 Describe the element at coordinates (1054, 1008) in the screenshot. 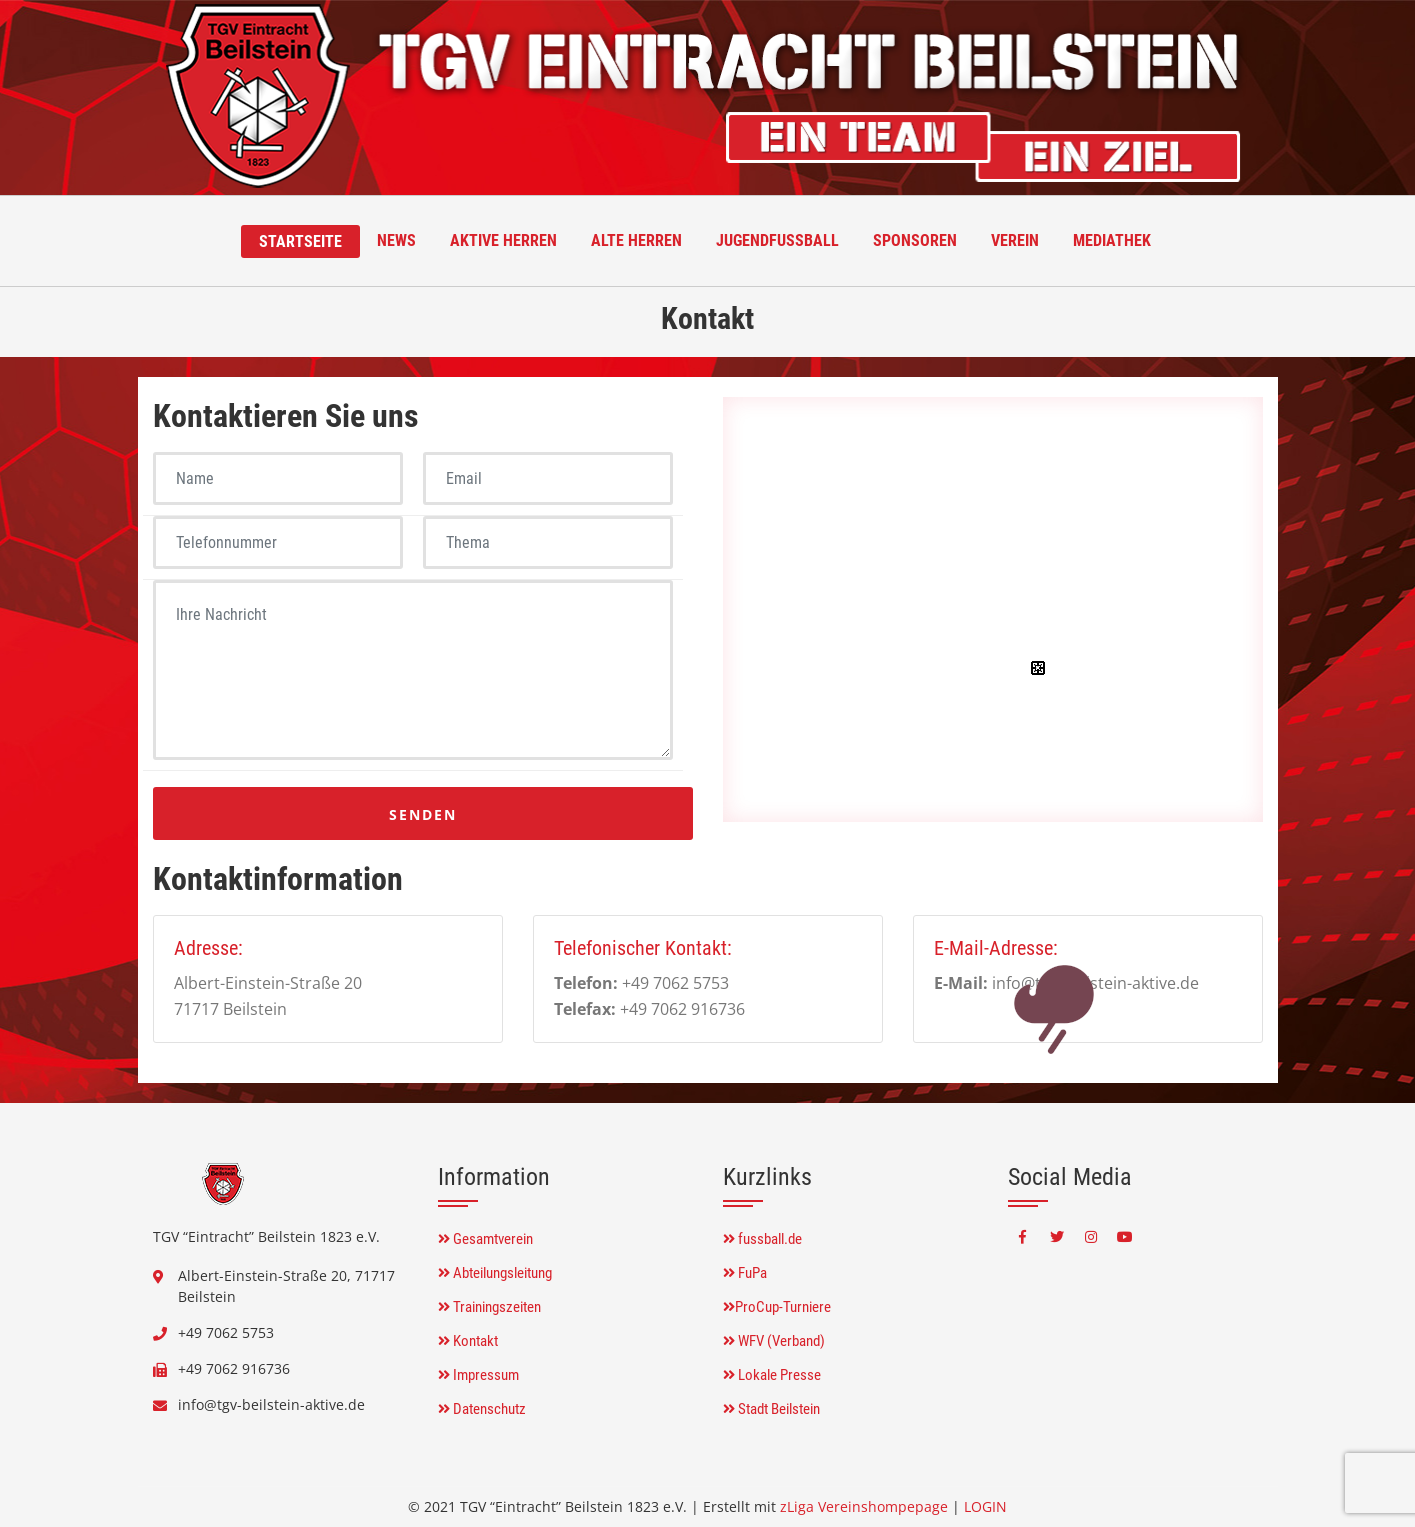

I see `indicates rainy weather conditions` at that location.